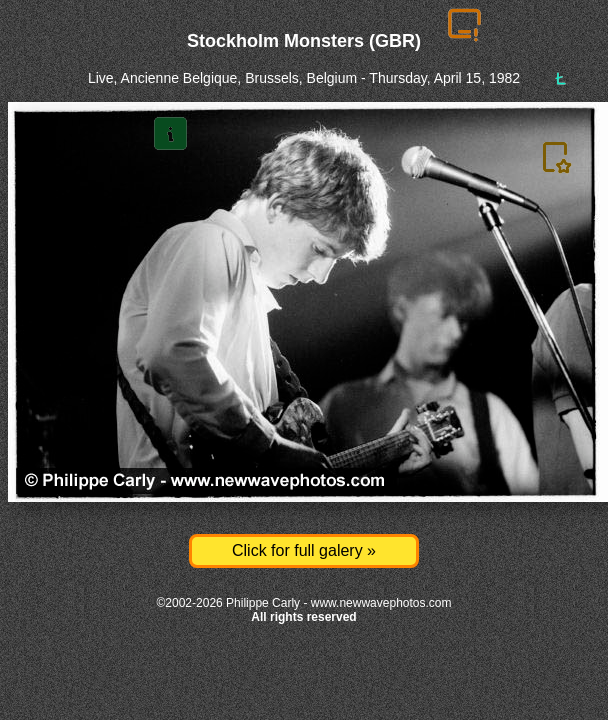 This screenshot has width=608, height=720. Describe the element at coordinates (170, 133) in the screenshot. I see `view more information or details` at that location.